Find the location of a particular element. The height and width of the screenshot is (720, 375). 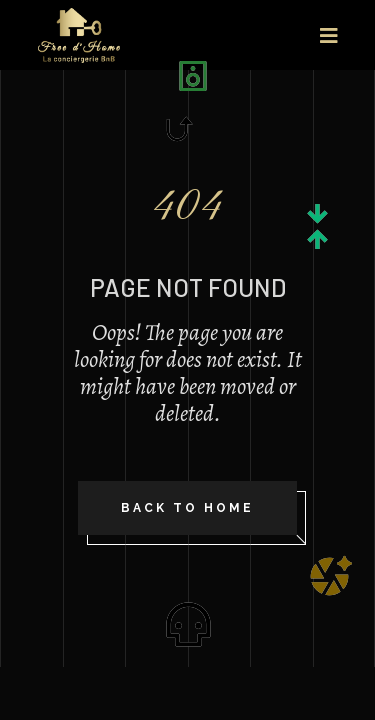

collapse content vertically is located at coordinates (317, 226).